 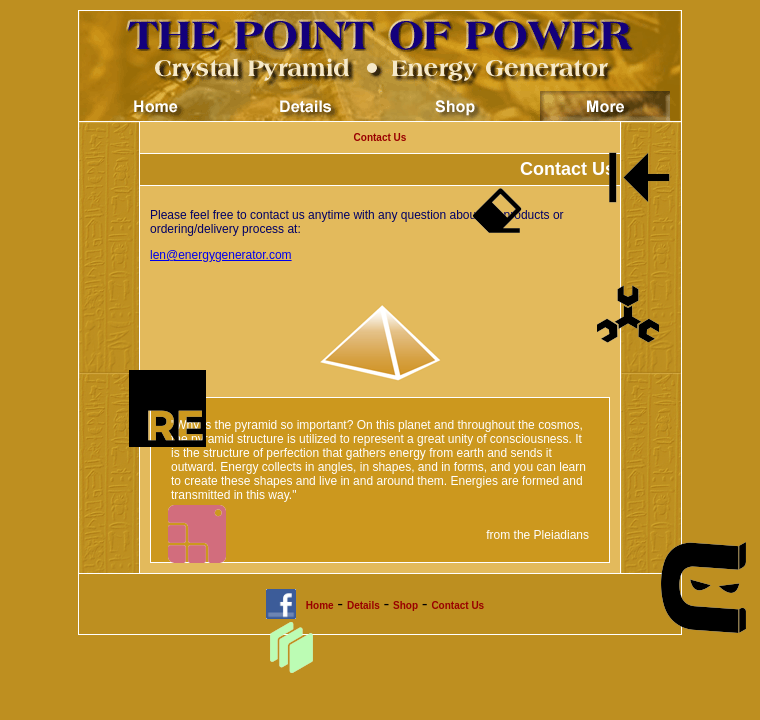 I want to click on collapse panel to the left, so click(x=637, y=177).